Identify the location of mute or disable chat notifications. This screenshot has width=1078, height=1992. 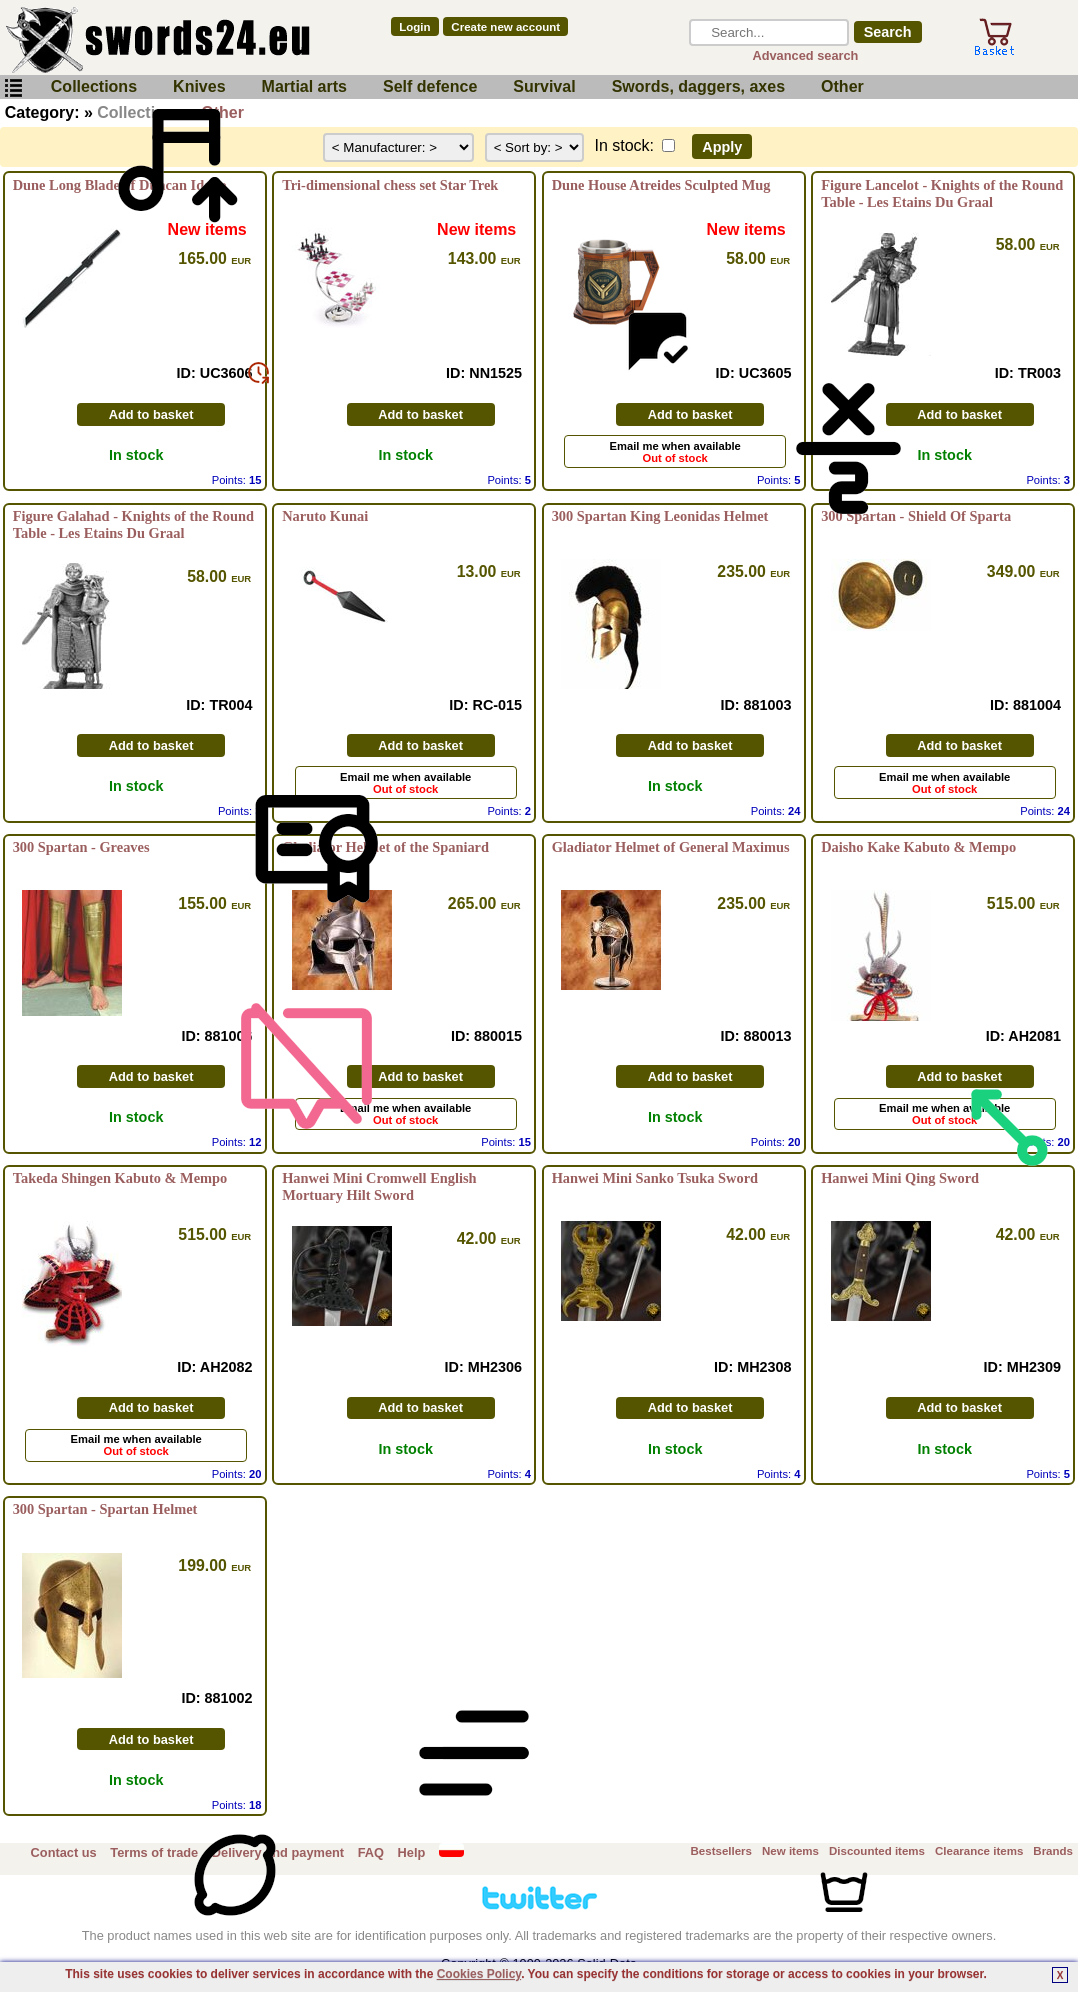
(306, 1063).